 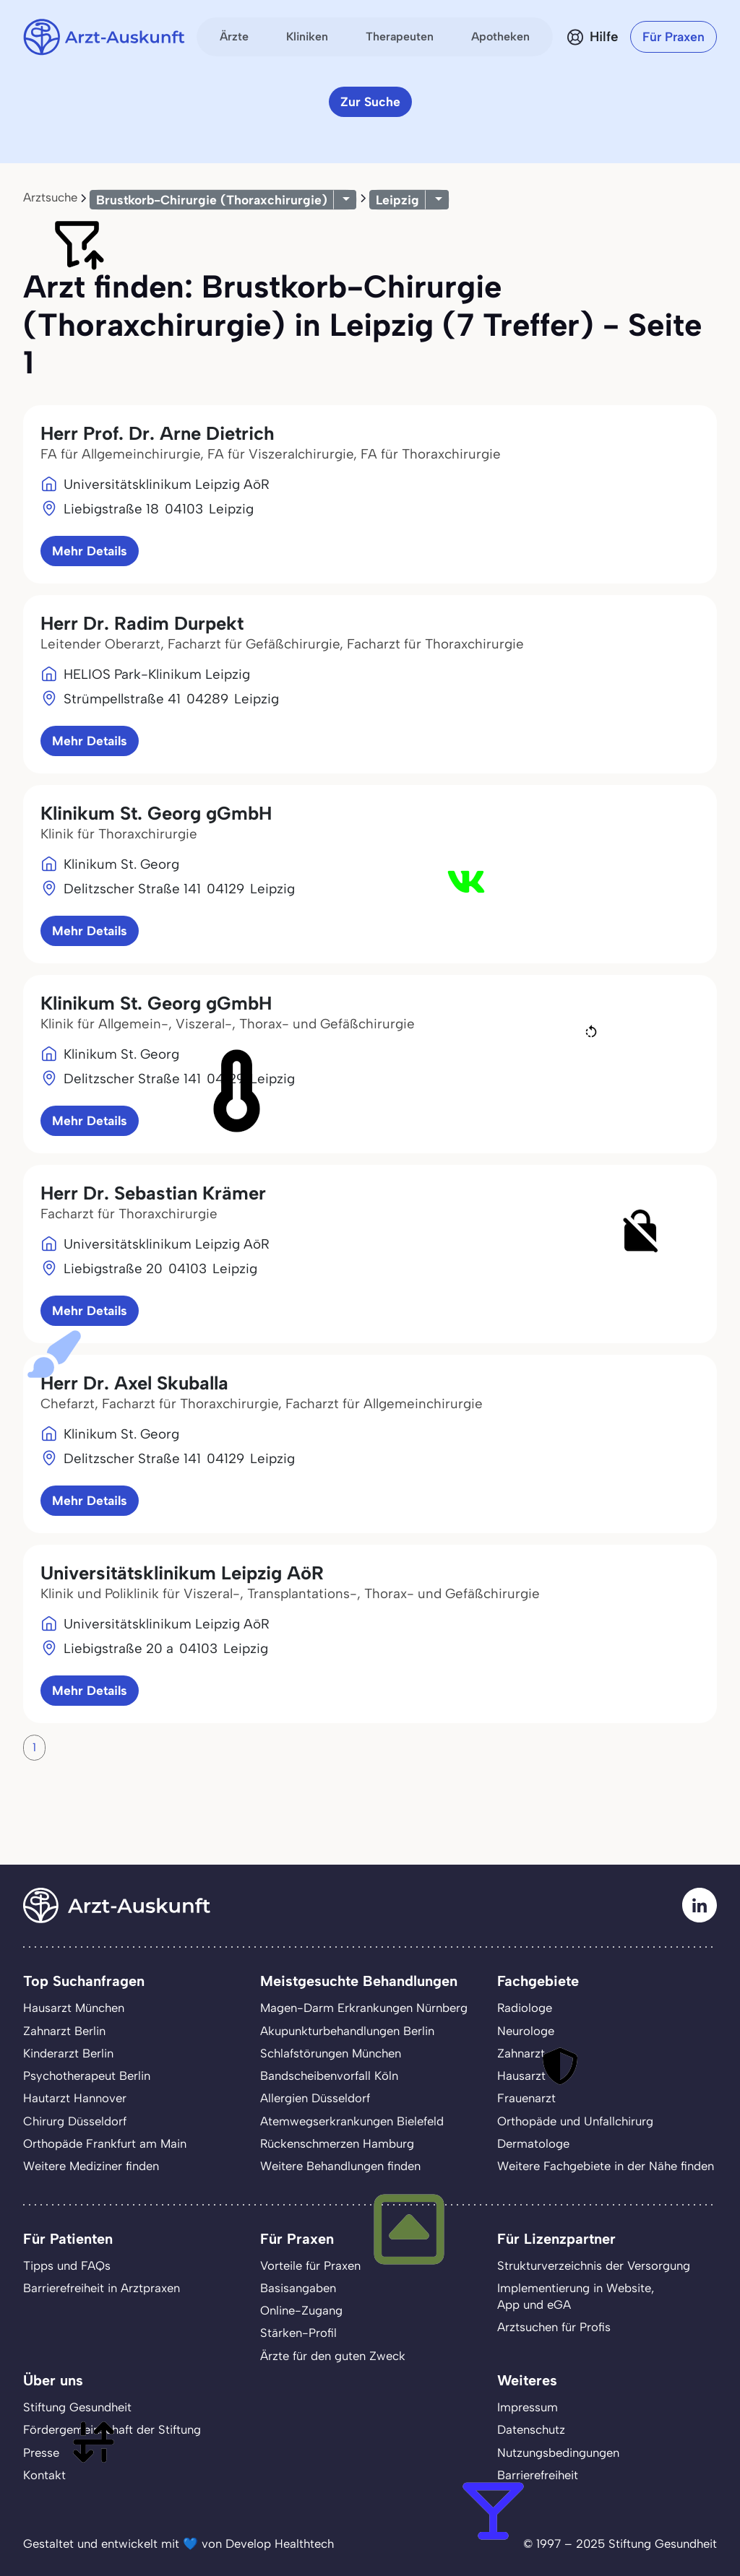 What do you see at coordinates (493, 2509) in the screenshot?
I see `access bar or cocktail menu` at bounding box center [493, 2509].